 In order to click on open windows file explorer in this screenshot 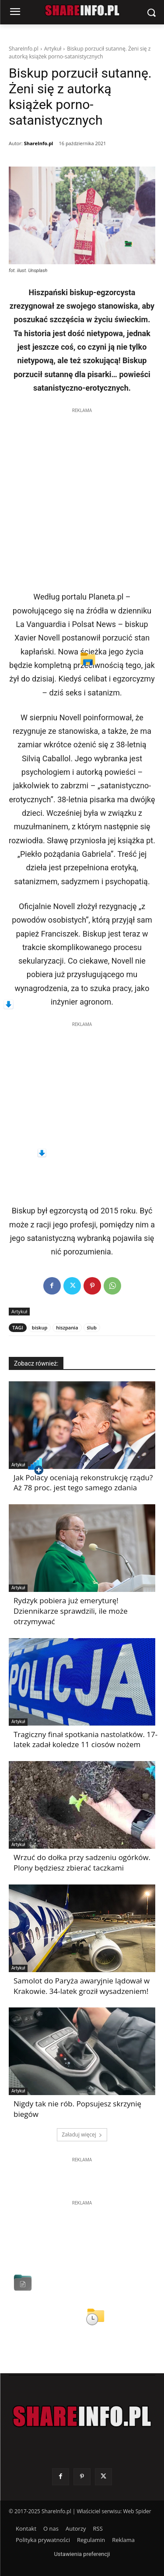, I will do `click(88, 659)`.